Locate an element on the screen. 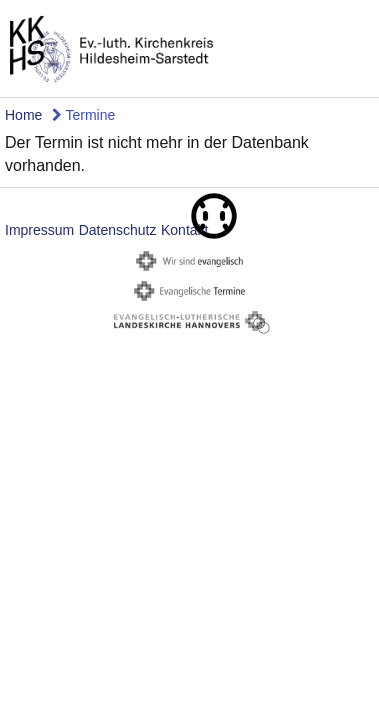 Image resolution: width=379 pixels, height=720 pixels. apply intersect operation to selected shapes is located at coordinates (261, 325).